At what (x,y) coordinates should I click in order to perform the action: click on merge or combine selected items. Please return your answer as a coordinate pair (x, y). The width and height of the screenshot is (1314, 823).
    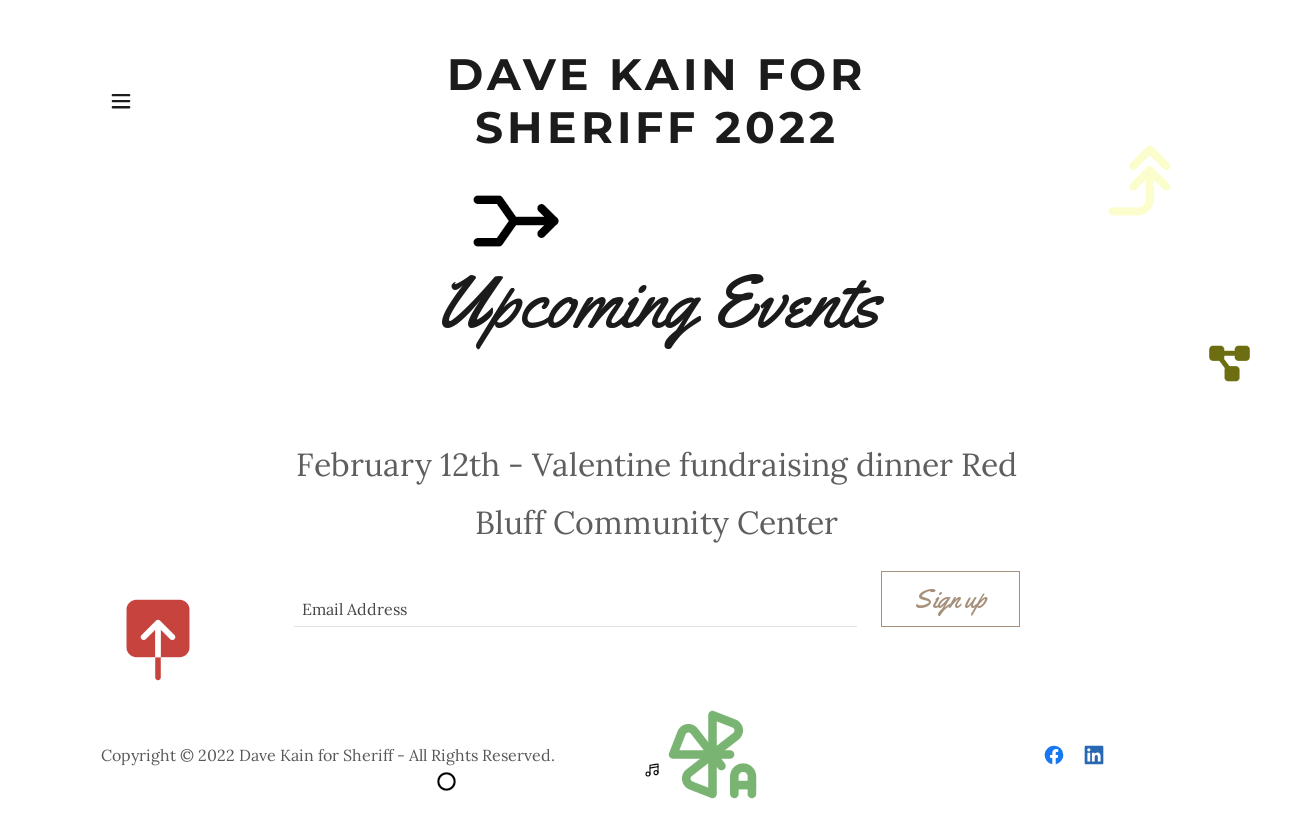
    Looking at the image, I should click on (516, 221).